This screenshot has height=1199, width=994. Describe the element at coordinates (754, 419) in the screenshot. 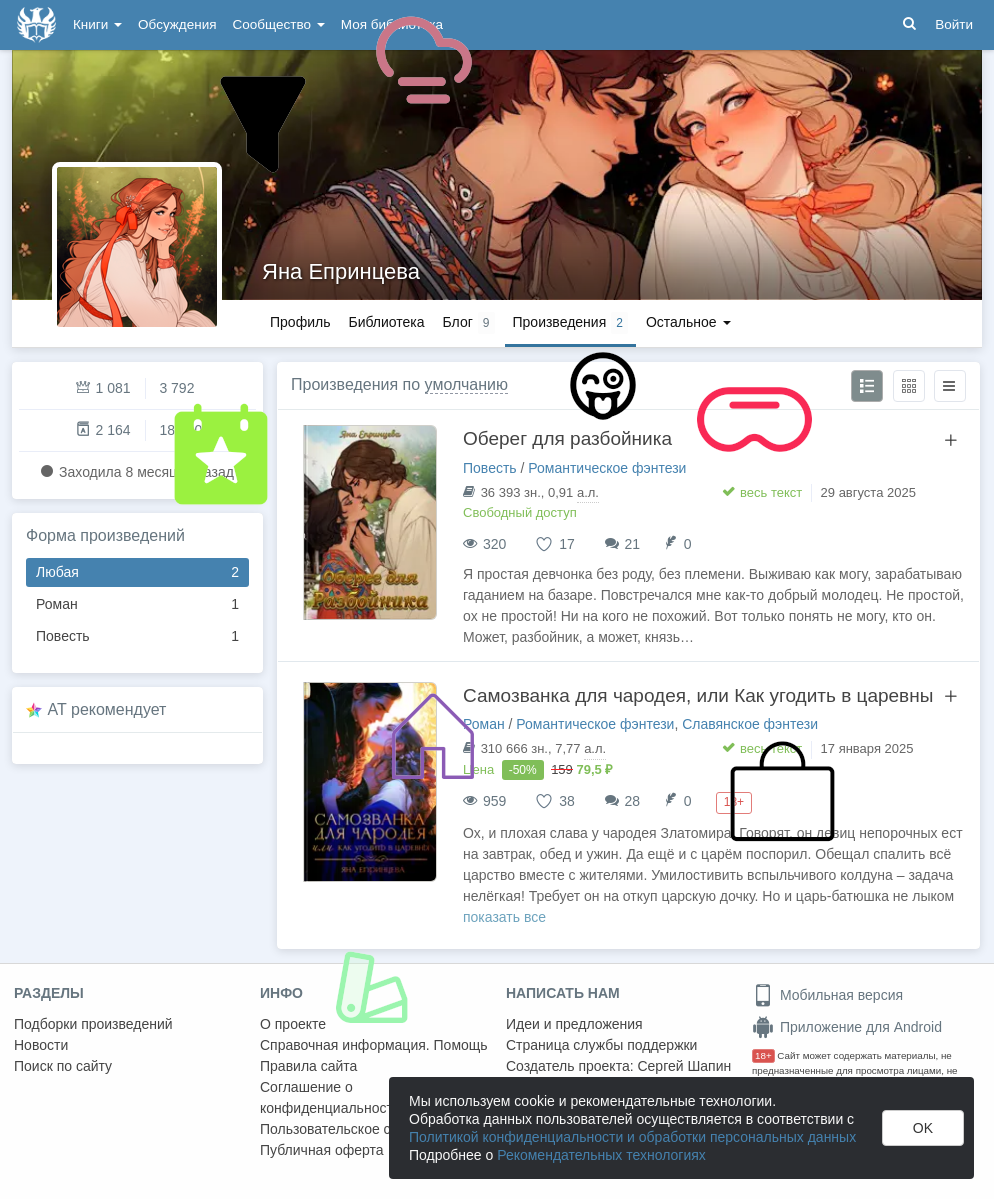

I see `access virtual reality or VR settings` at that location.